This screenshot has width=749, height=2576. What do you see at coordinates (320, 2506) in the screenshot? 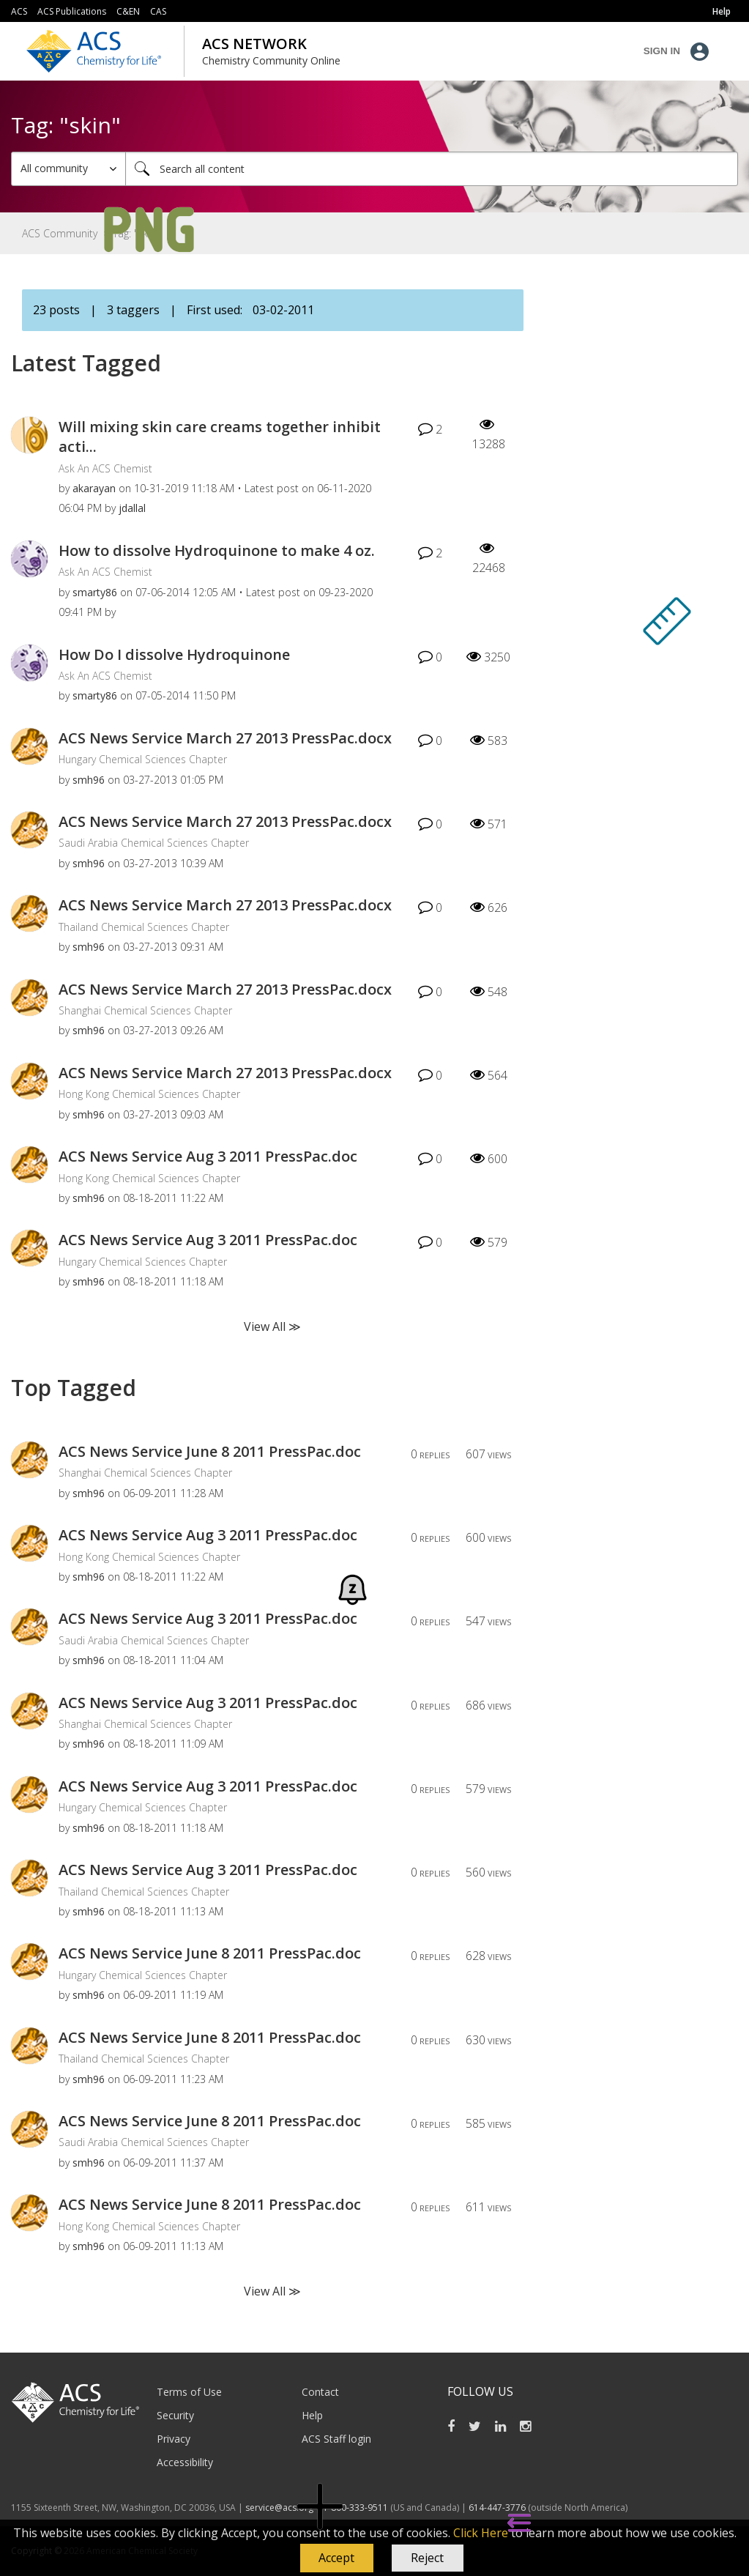
I see `add a new item` at bounding box center [320, 2506].